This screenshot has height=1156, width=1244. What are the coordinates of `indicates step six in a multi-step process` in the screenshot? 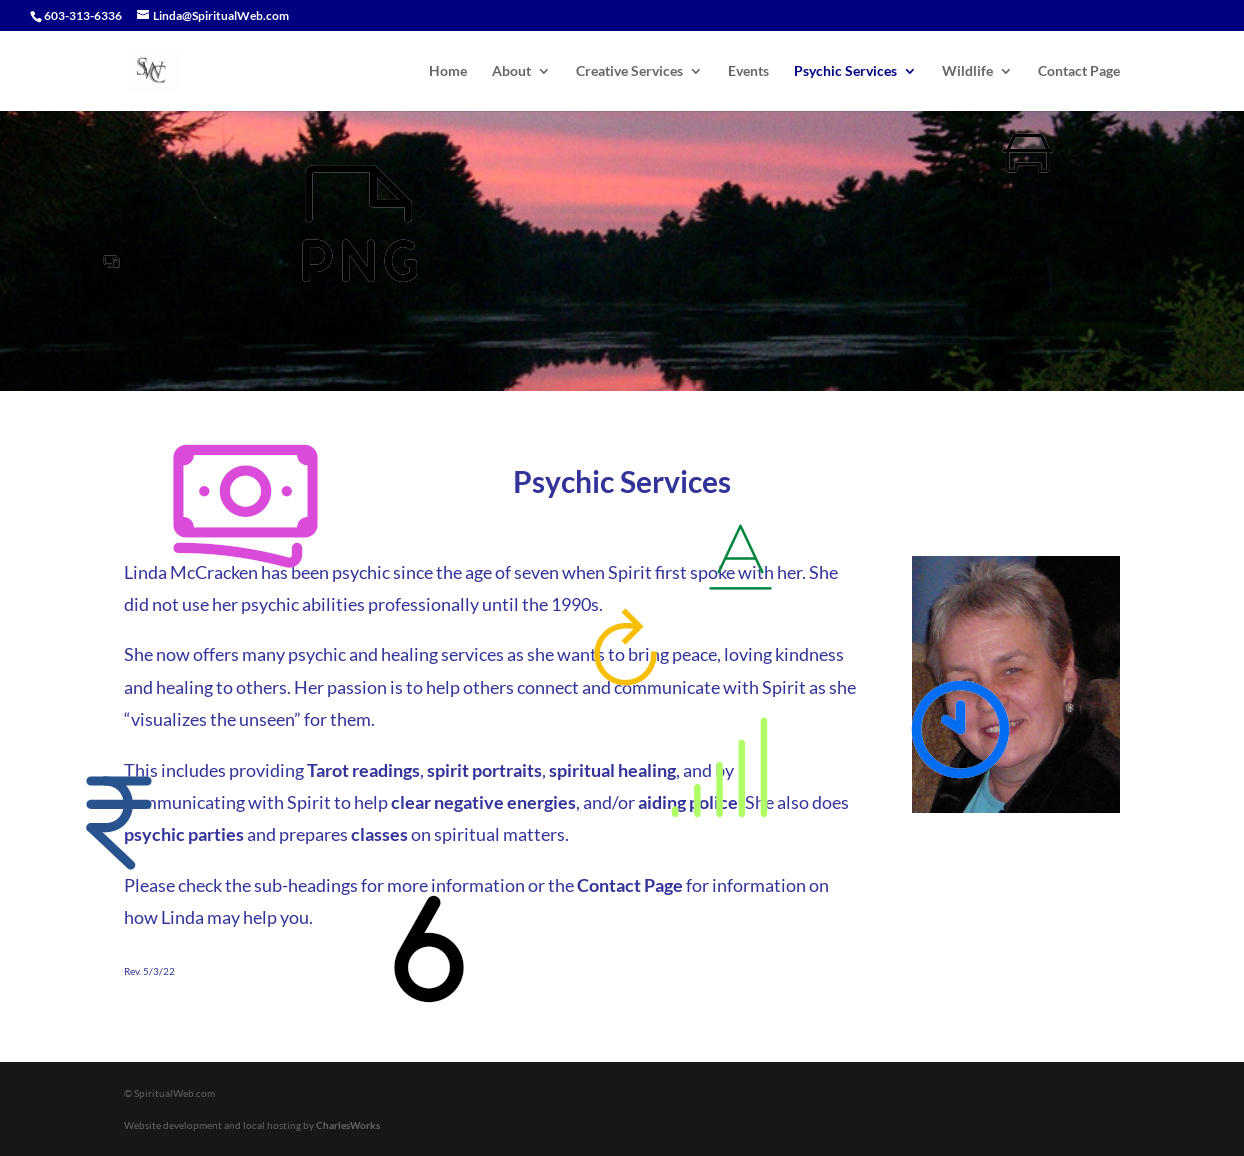 It's located at (429, 949).